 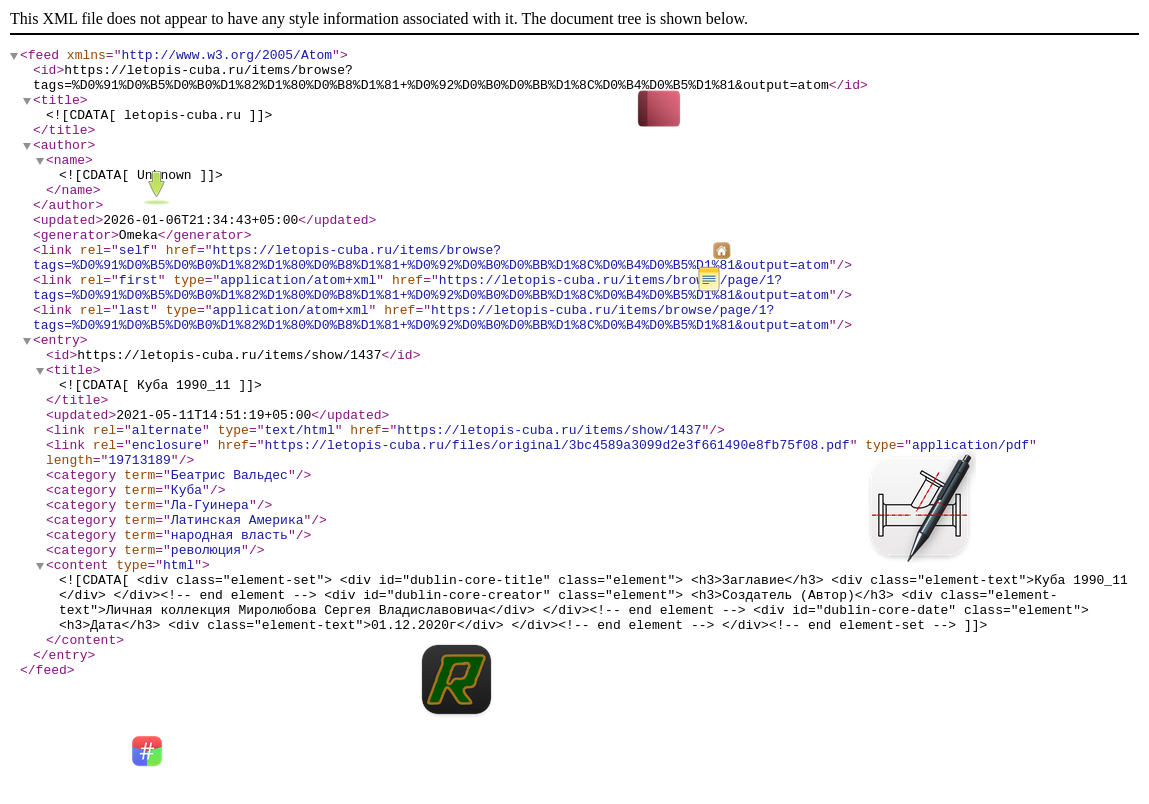 I want to click on open homebank personal finance app, so click(x=721, y=250).